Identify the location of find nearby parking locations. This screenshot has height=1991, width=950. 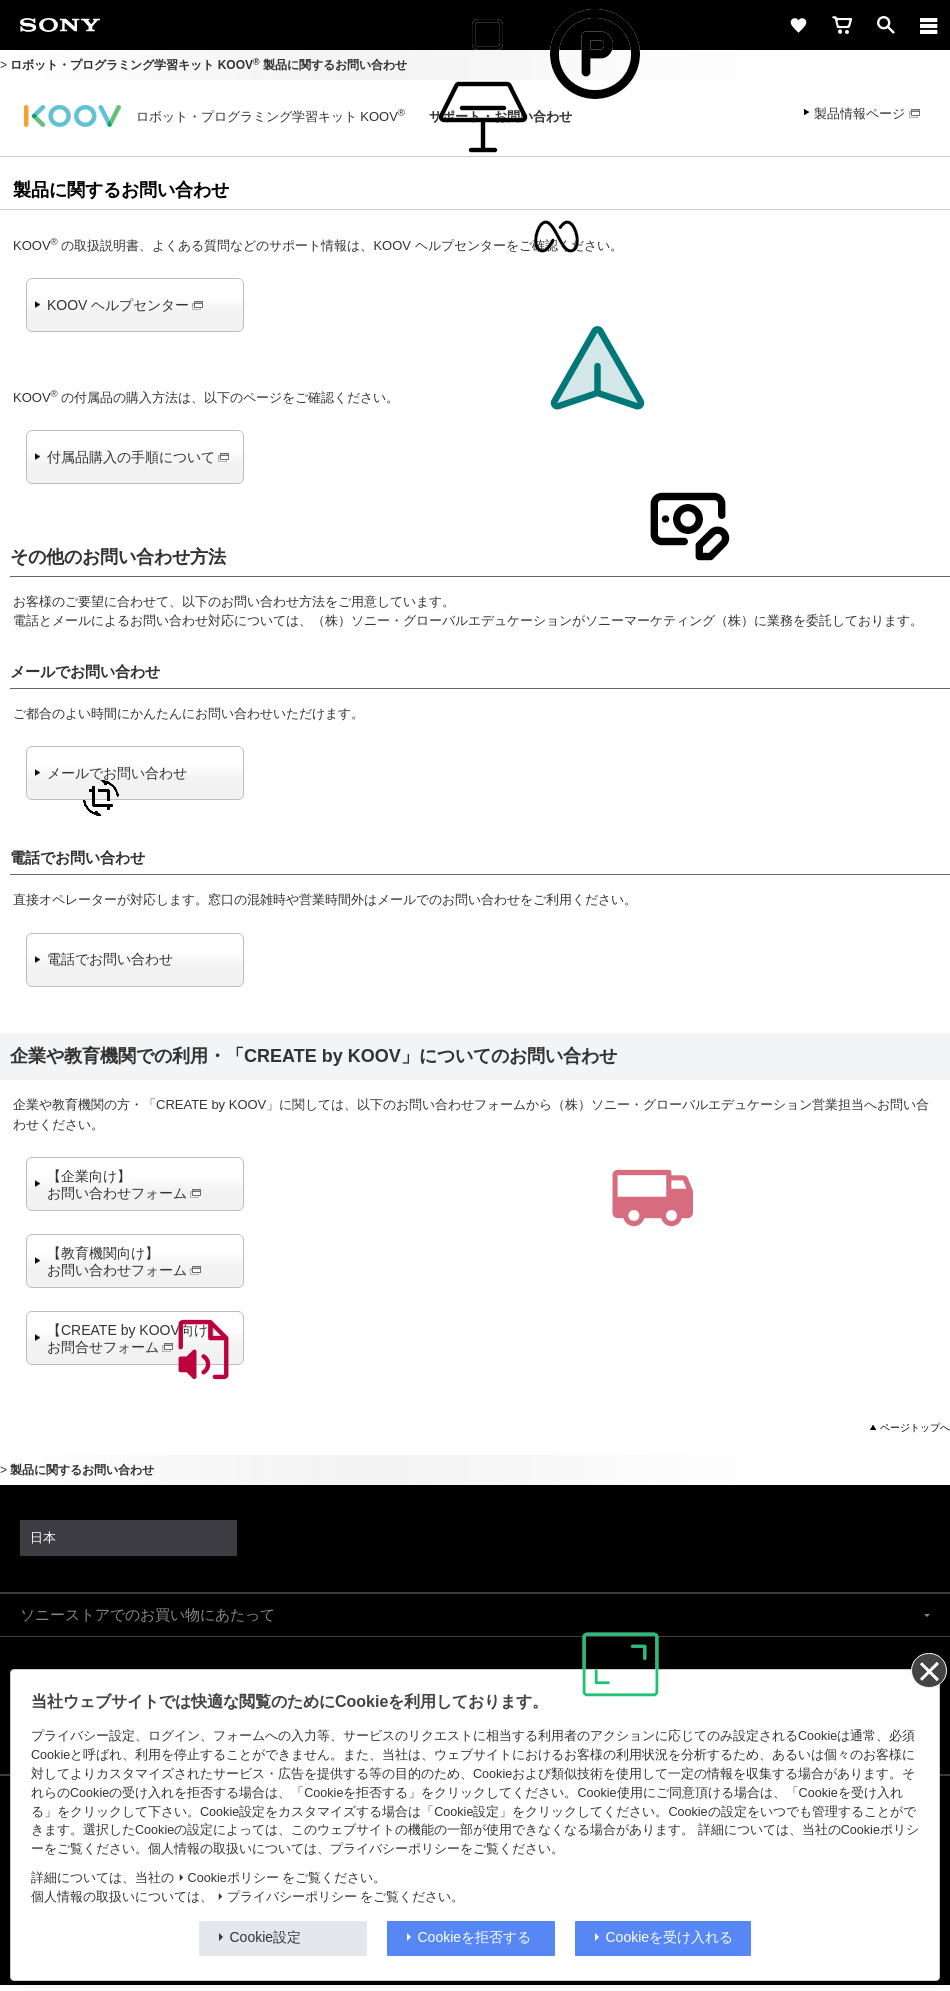
(595, 54).